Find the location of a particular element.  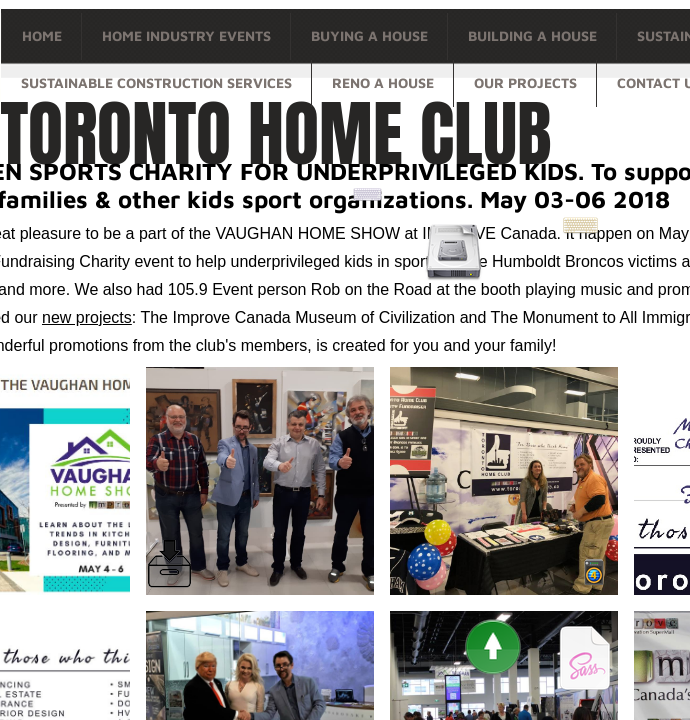

indicates a sass stylesheet file is located at coordinates (585, 658).